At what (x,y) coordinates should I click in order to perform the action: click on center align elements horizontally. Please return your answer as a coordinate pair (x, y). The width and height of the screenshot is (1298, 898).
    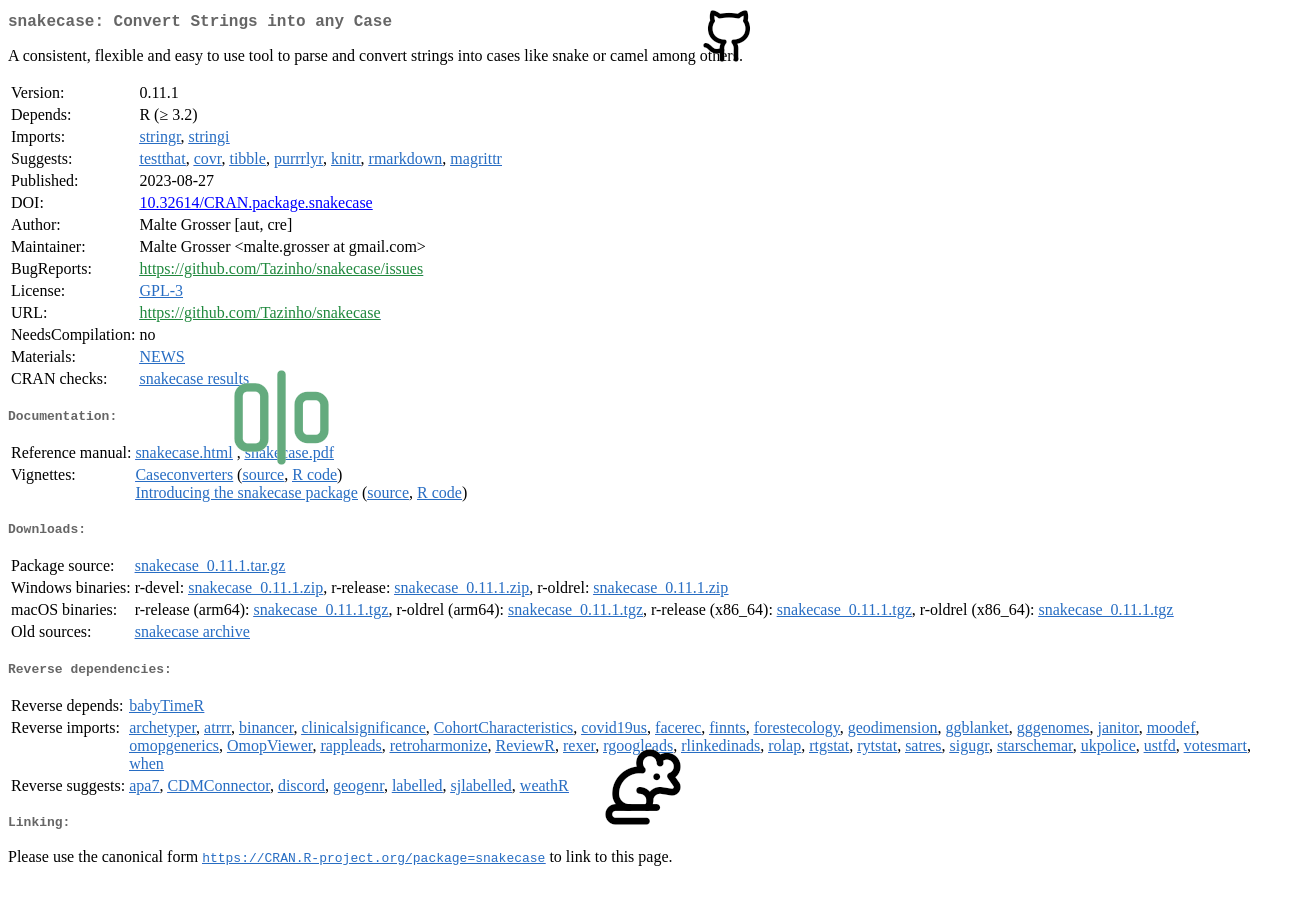
    Looking at the image, I should click on (281, 417).